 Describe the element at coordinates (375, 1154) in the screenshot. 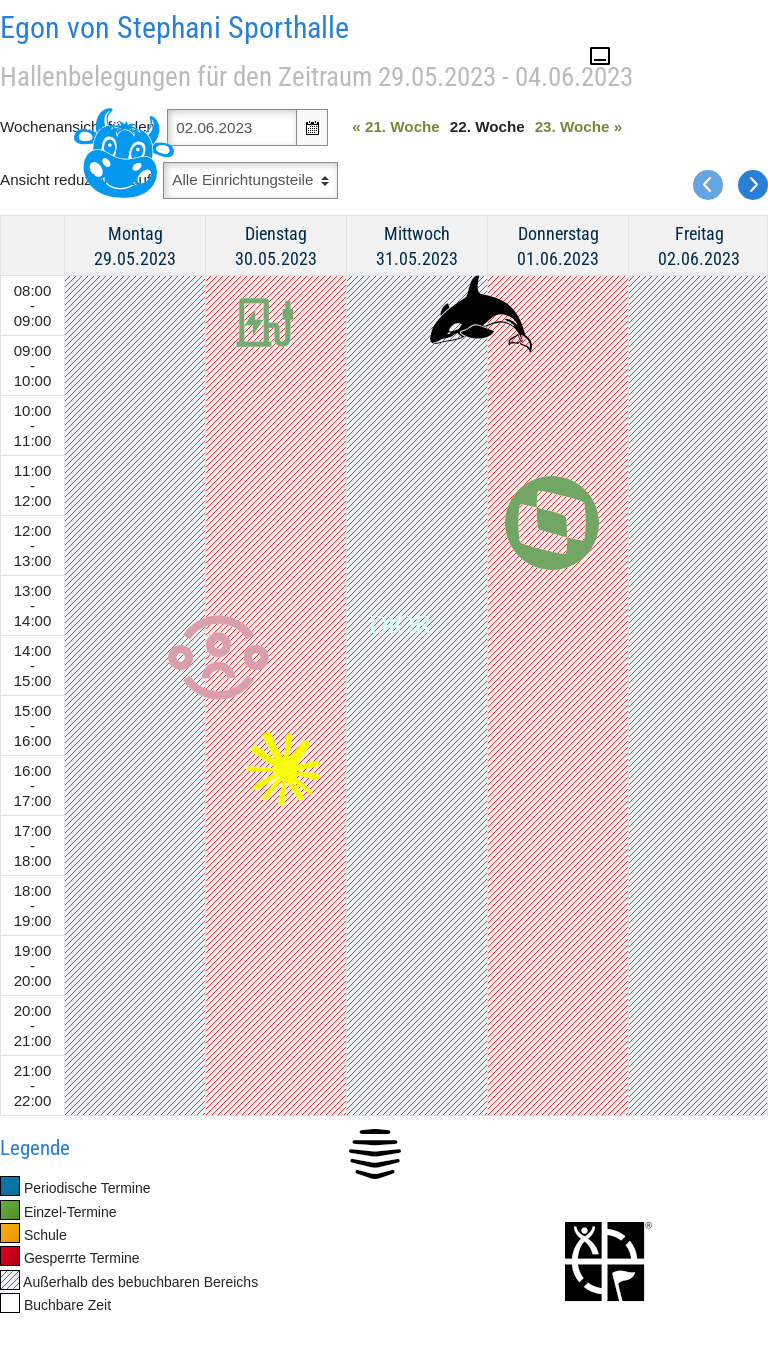

I see `open the Hive app` at that location.